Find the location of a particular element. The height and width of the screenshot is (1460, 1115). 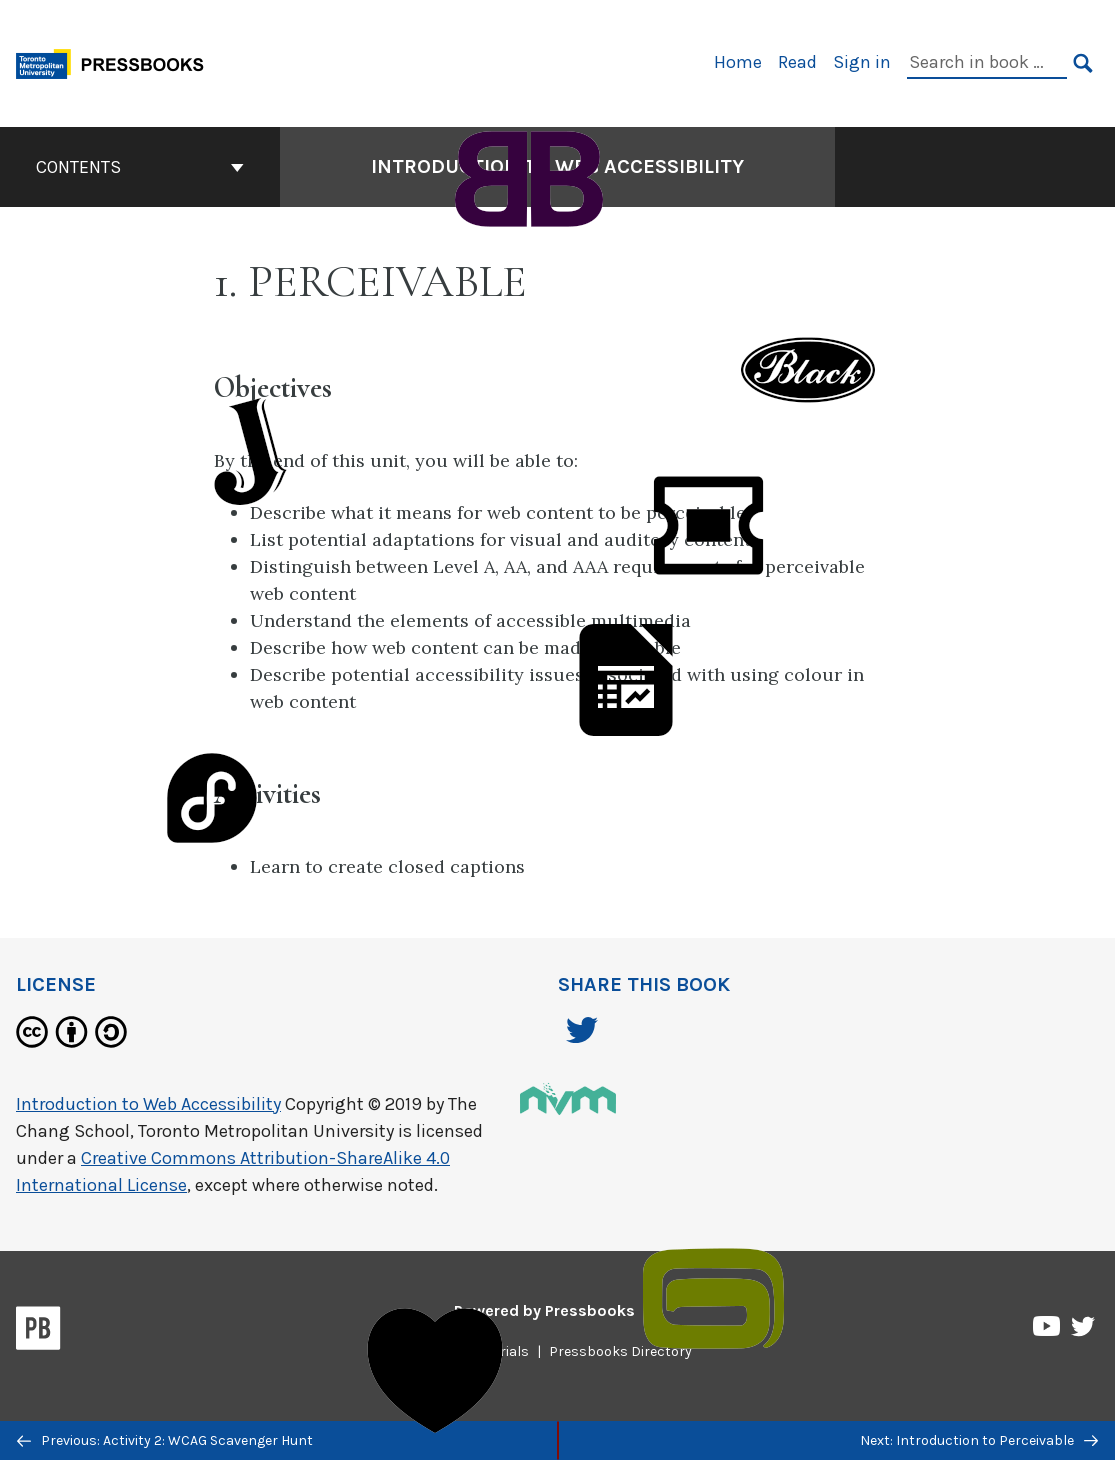

add to favorites is located at coordinates (435, 1369).